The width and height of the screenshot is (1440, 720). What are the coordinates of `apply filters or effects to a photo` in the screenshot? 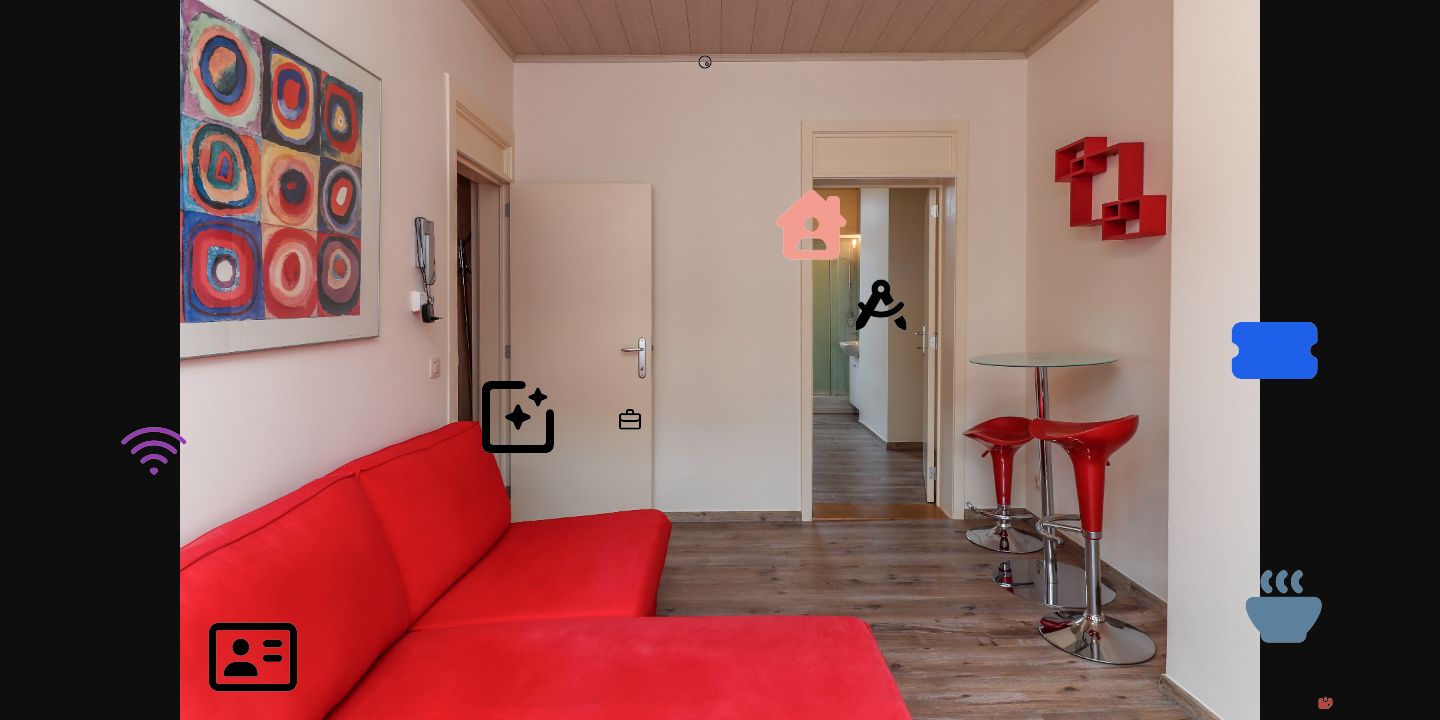 It's located at (518, 417).